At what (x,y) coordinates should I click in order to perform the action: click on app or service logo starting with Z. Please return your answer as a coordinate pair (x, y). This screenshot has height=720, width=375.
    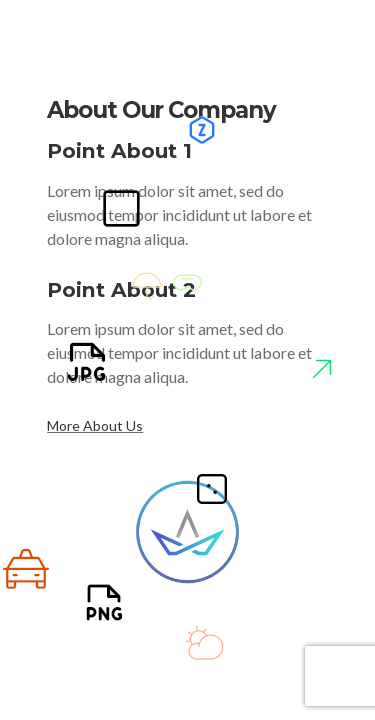
    Looking at the image, I should click on (202, 130).